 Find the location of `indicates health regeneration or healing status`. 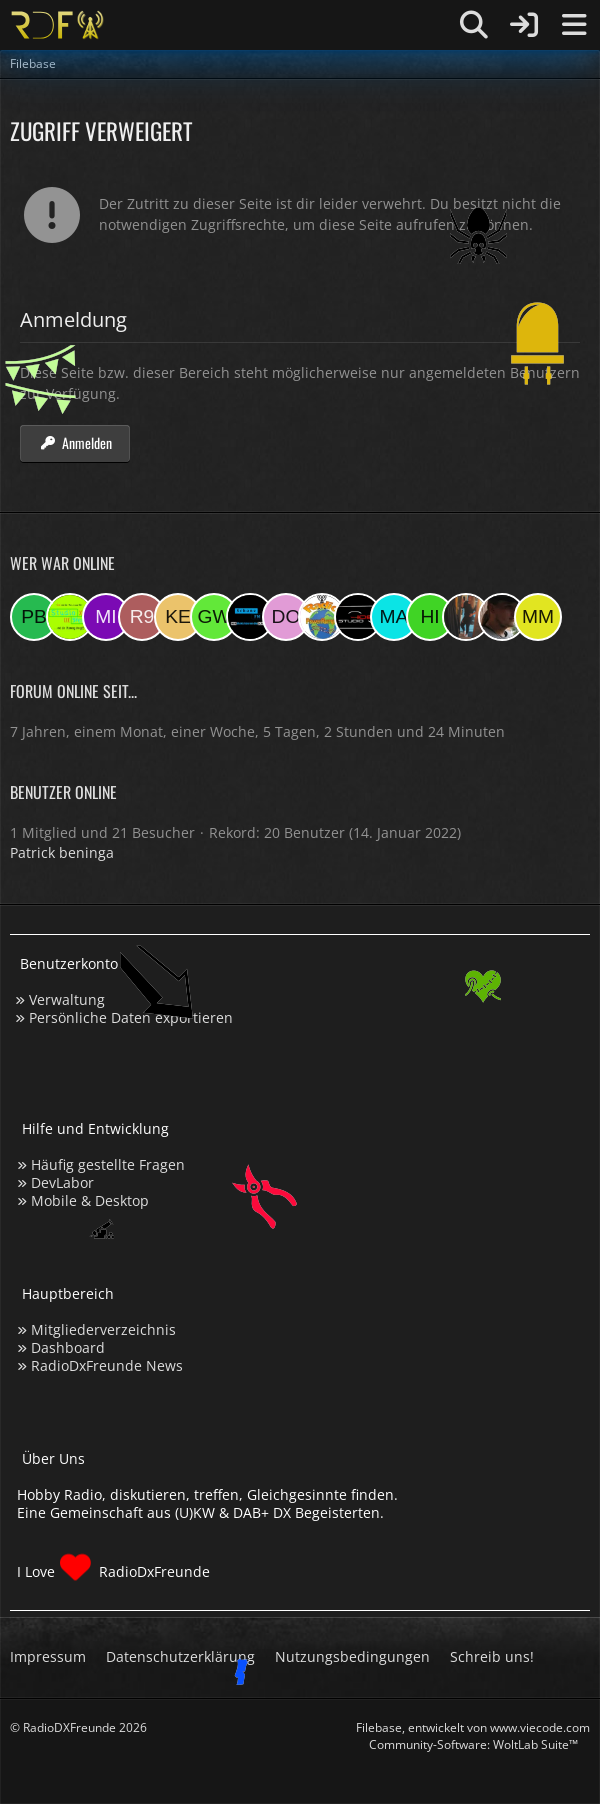

indicates health regeneration or healing status is located at coordinates (483, 987).